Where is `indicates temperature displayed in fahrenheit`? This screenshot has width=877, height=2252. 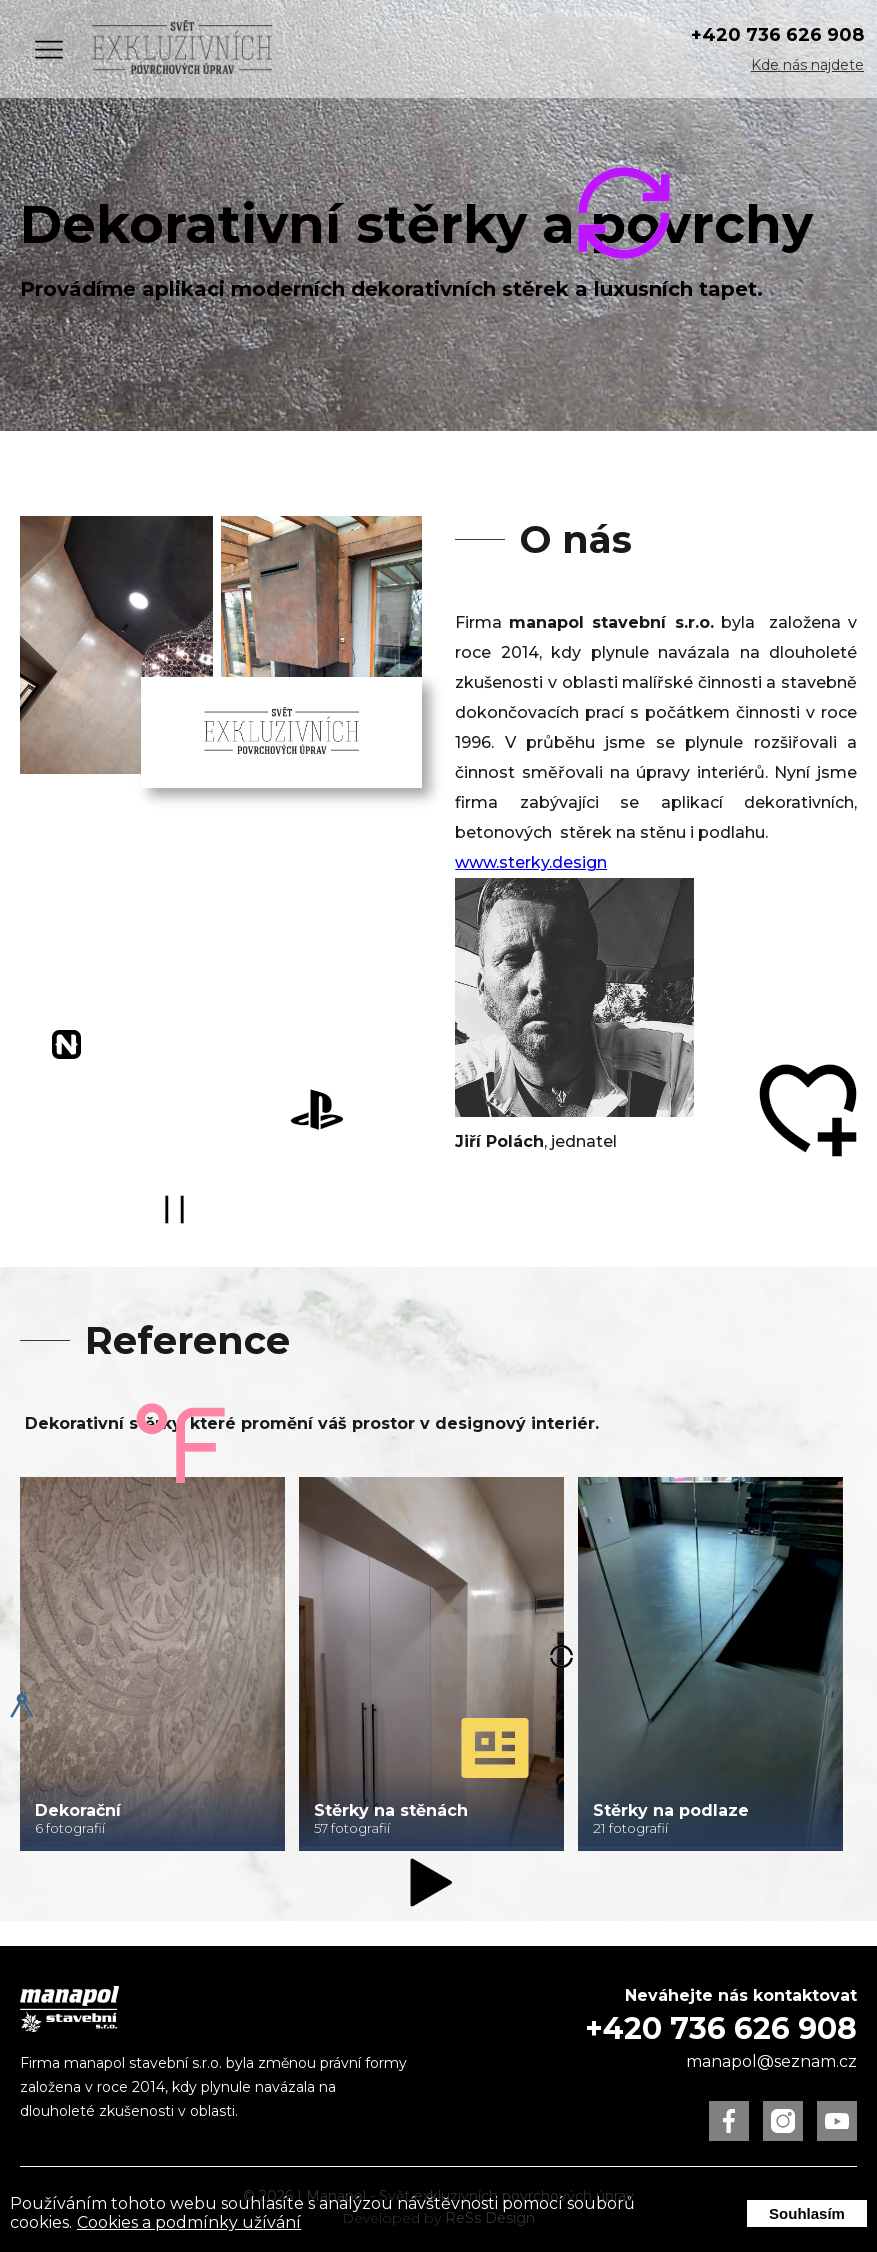
indicates temperature displayed in fahrenheit is located at coordinates (185, 1443).